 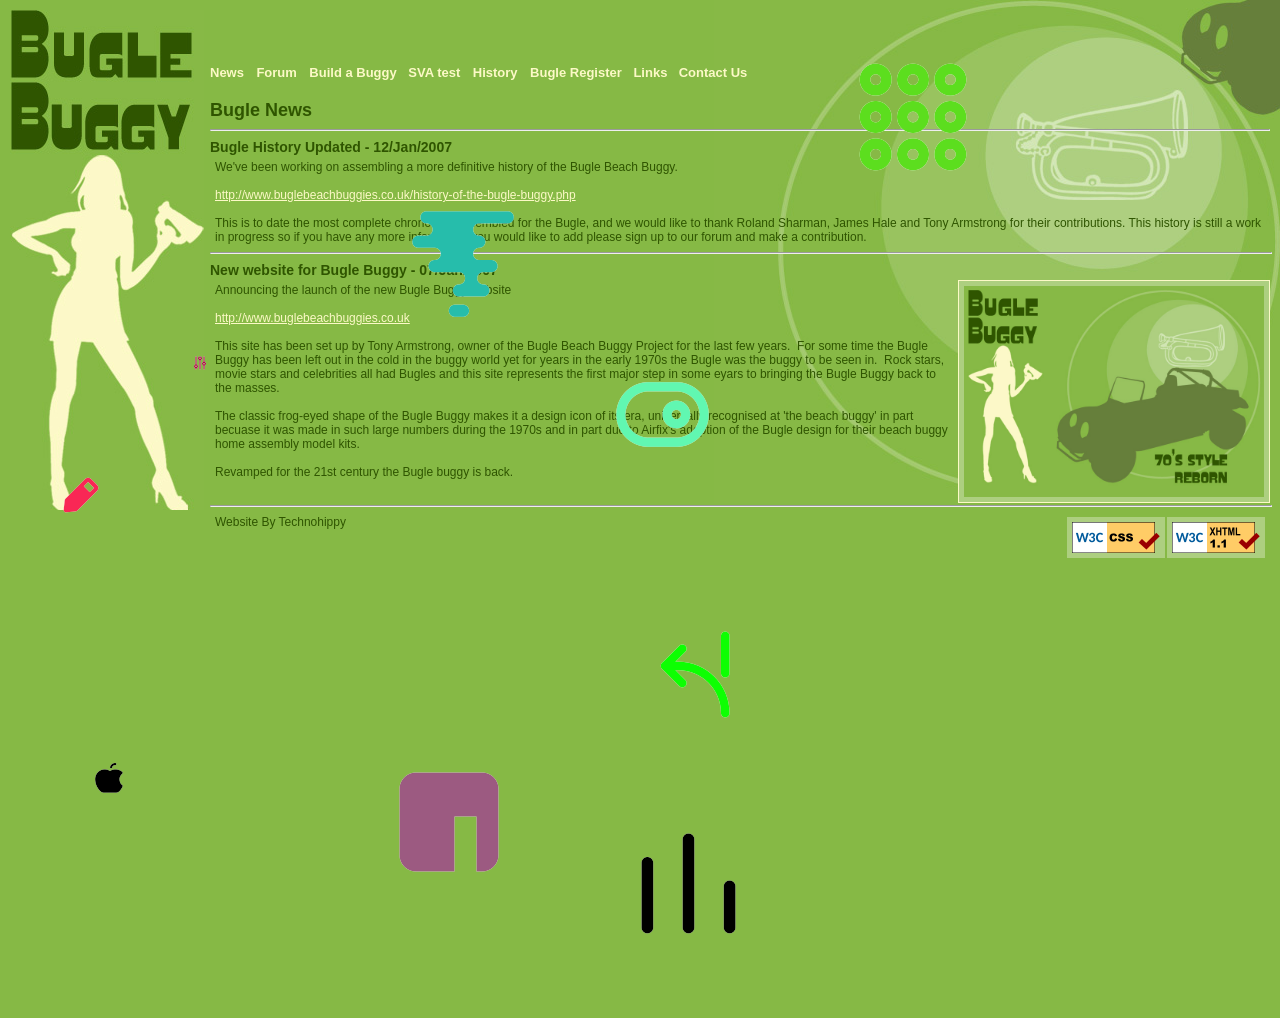 What do you see at coordinates (200, 363) in the screenshot?
I see `adjust settings or preferences` at bounding box center [200, 363].